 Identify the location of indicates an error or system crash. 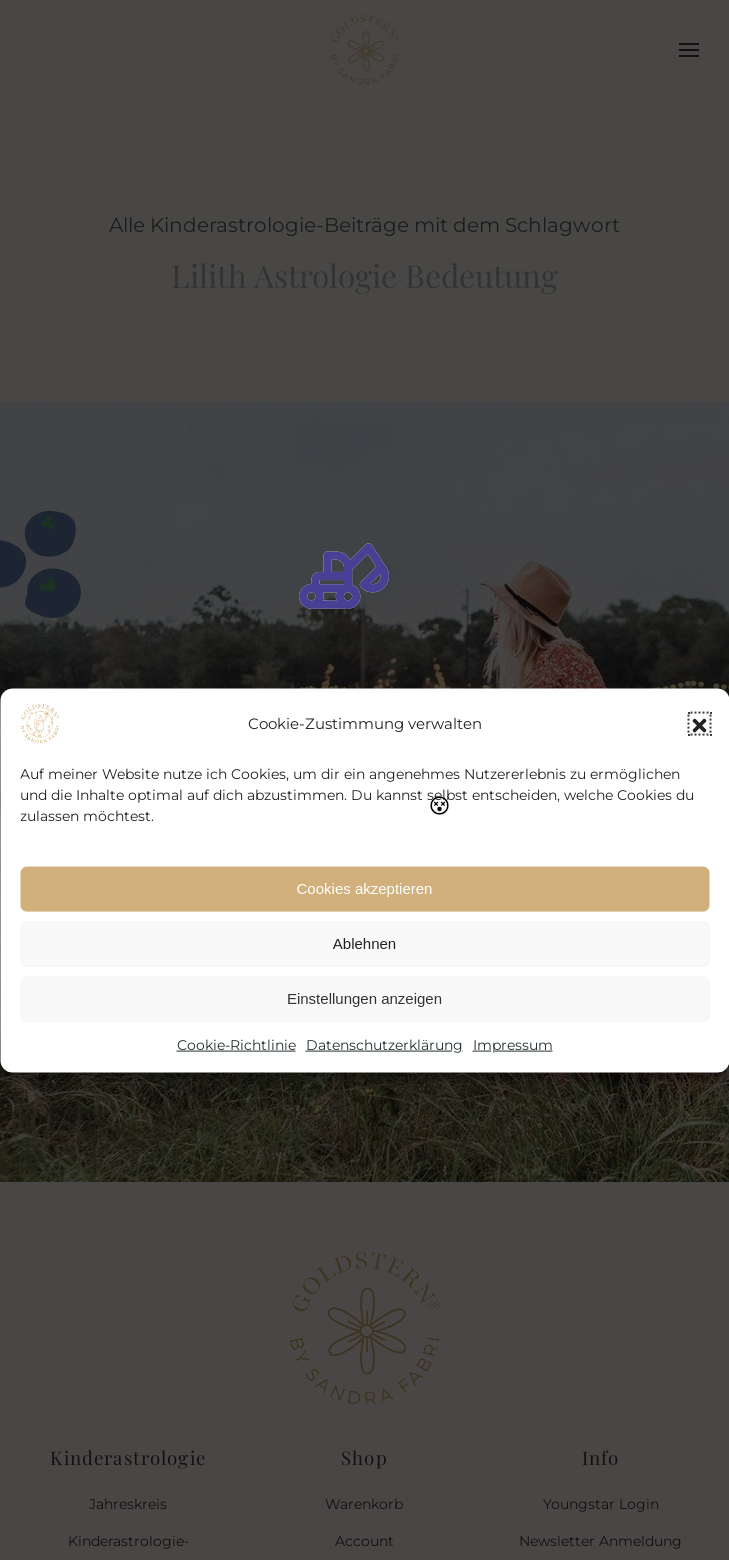
(439, 805).